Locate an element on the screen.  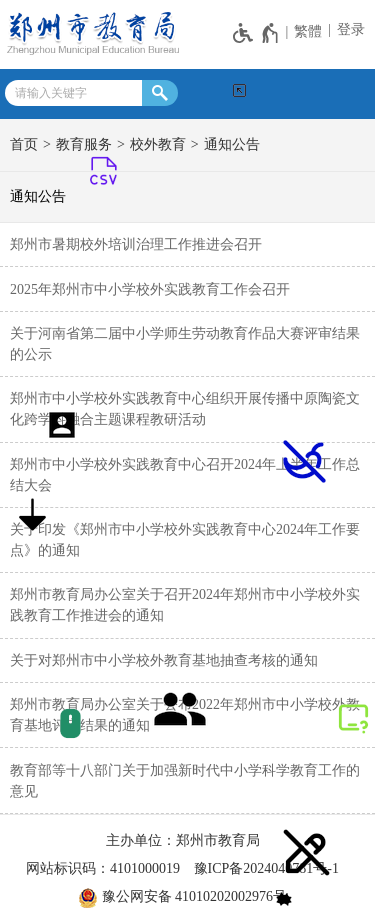
adjust mouse or pointer settings is located at coordinates (70, 723).